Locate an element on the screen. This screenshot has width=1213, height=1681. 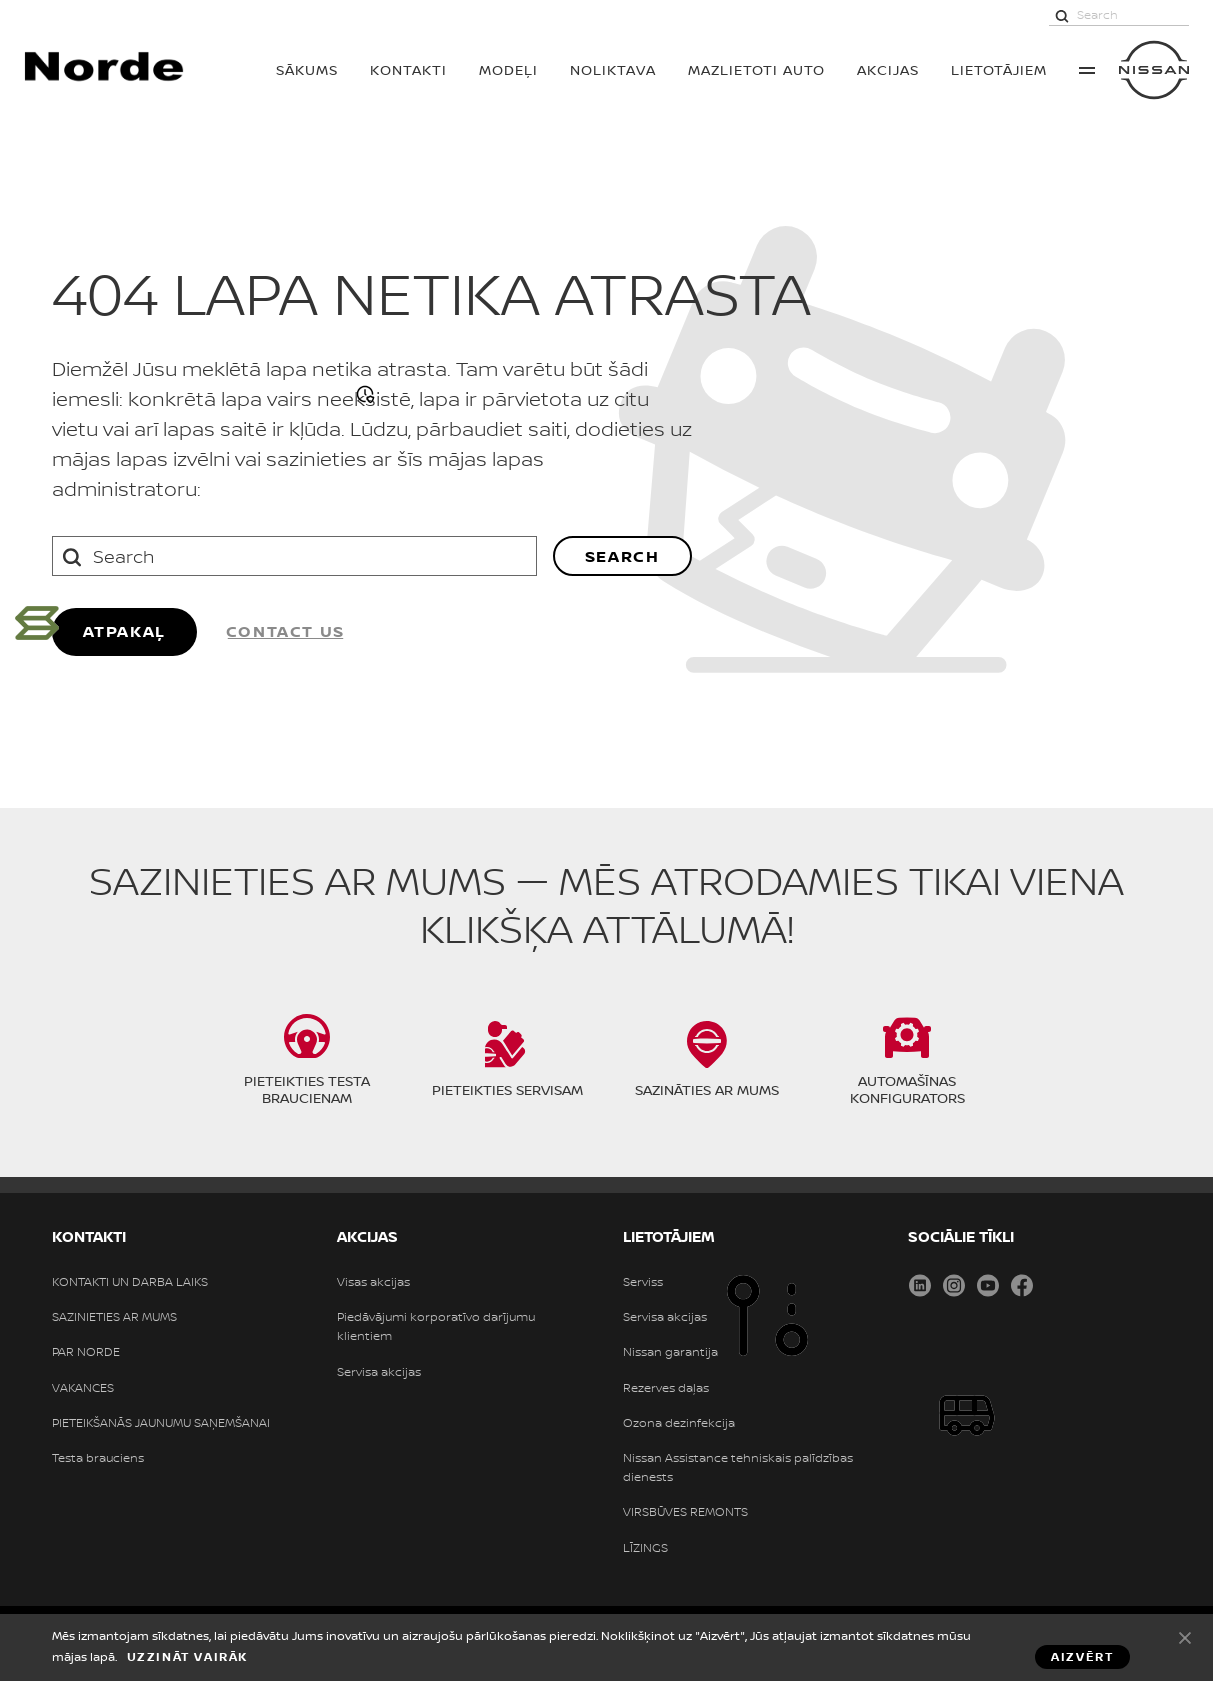
view public transit options is located at coordinates (967, 1413).